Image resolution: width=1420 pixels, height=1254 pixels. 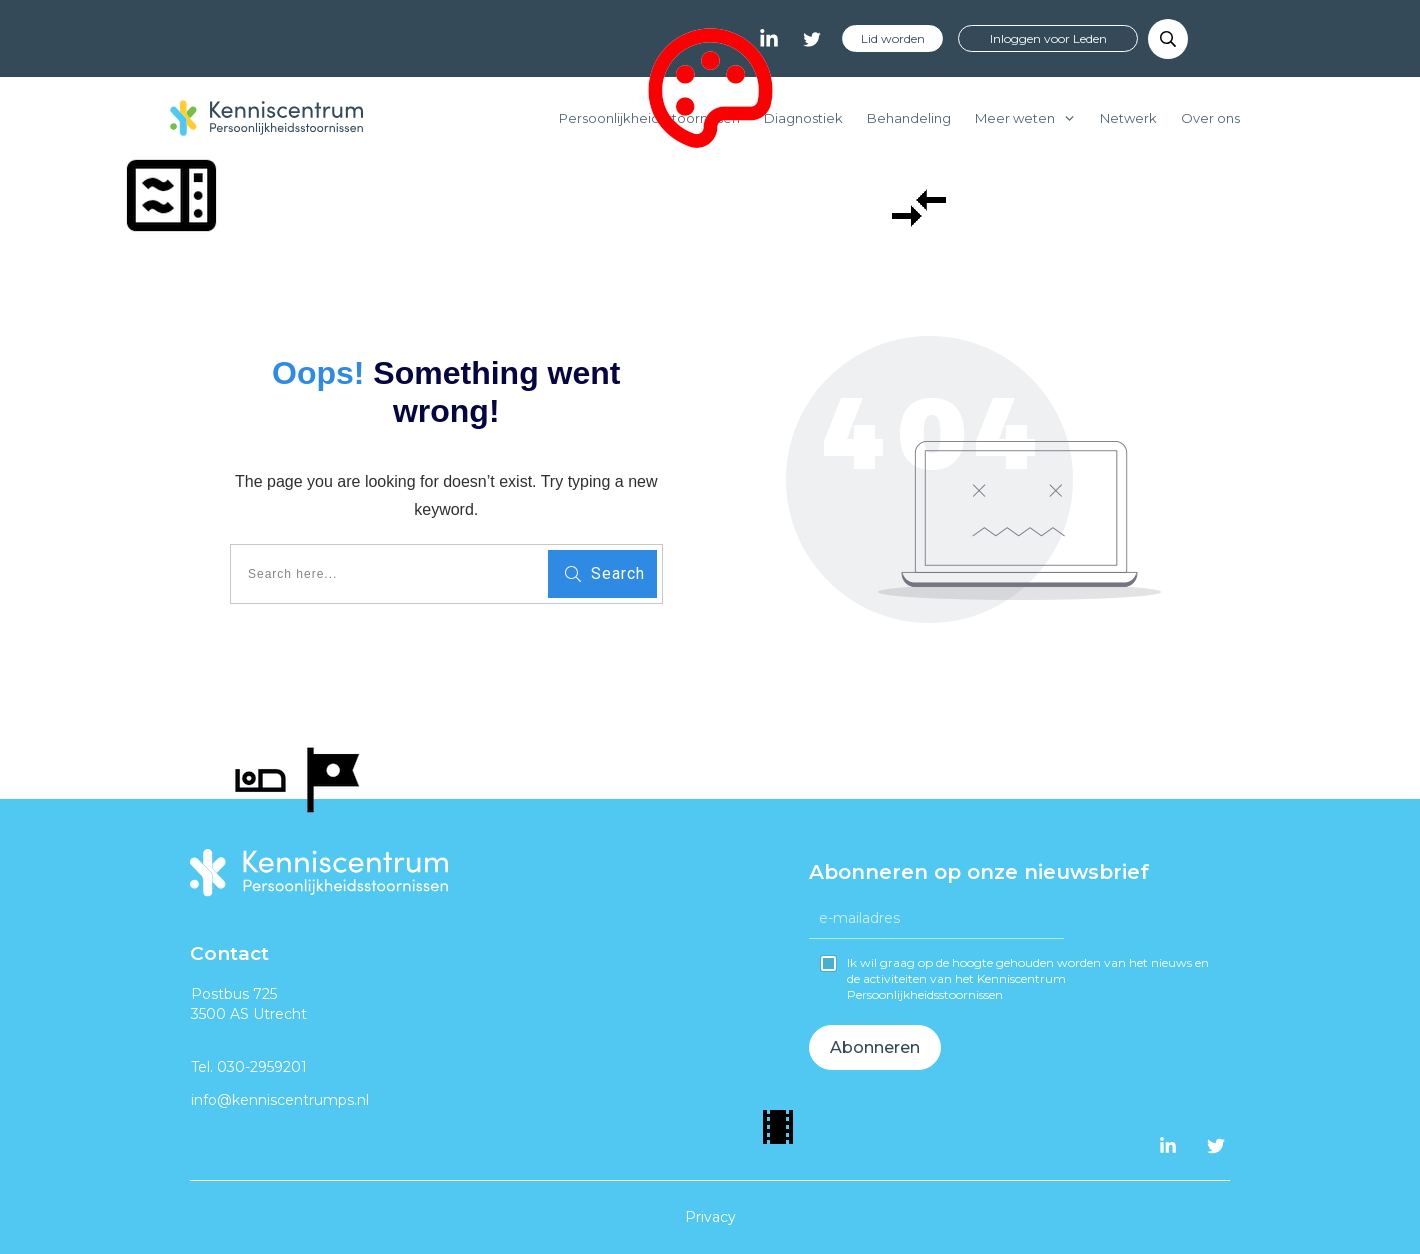 What do you see at coordinates (260, 780) in the screenshot?
I see `select a private suite seat option` at bounding box center [260, 780].